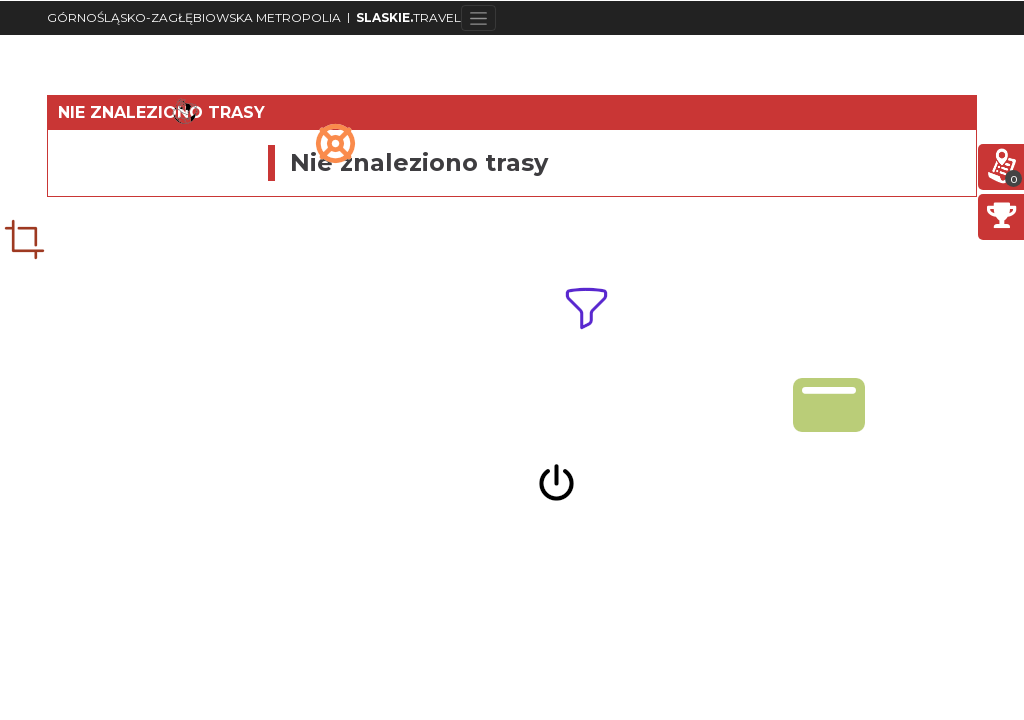 The image size is (1024, 720). I want to click on access help or support, so click(335, 143).